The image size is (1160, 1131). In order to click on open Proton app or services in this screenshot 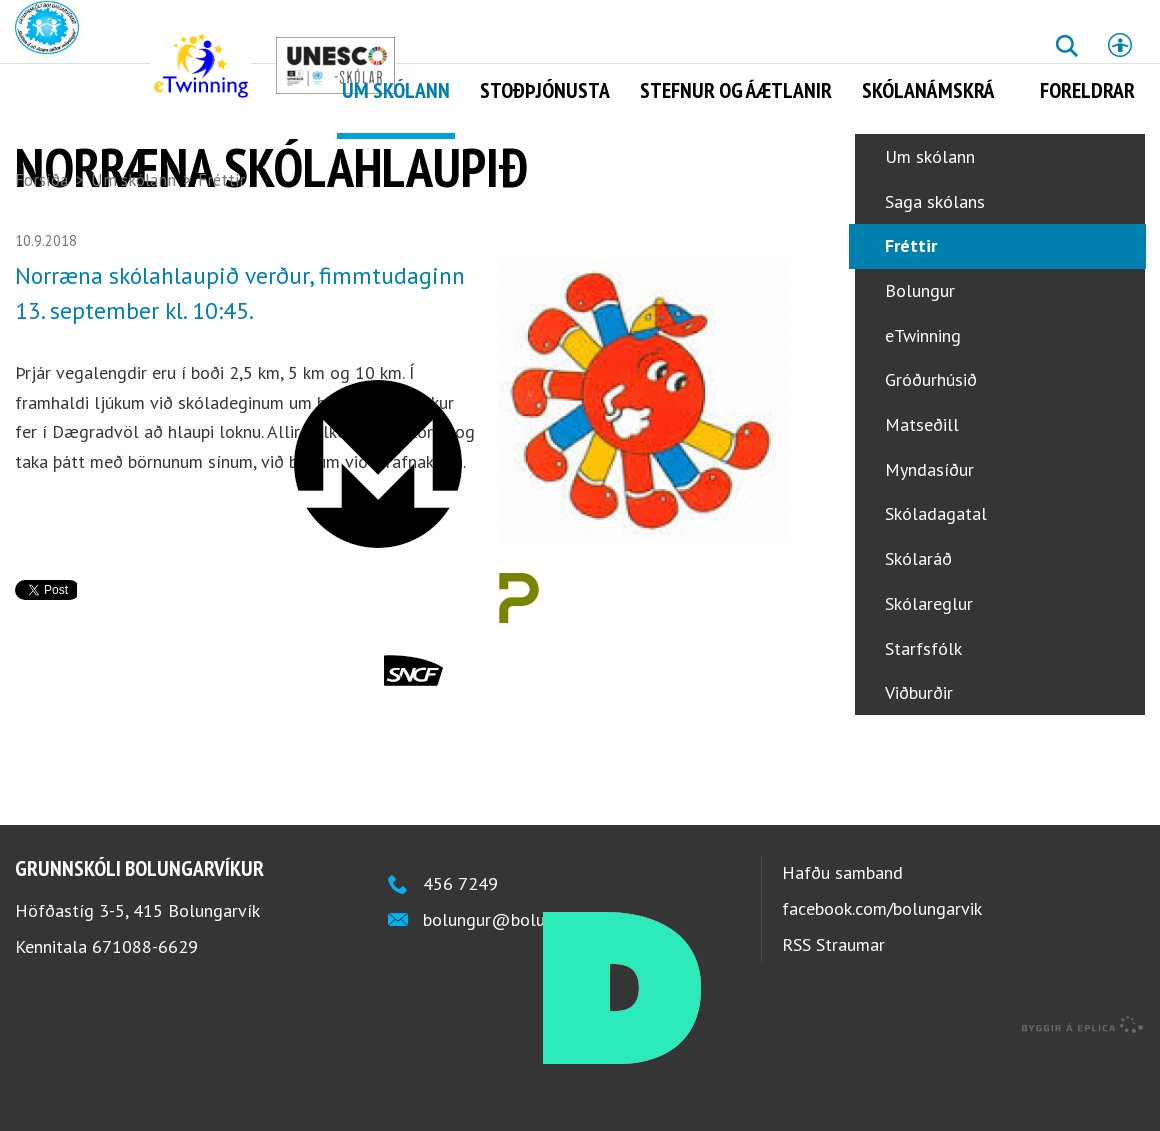, I will do `click(519, 598)`.